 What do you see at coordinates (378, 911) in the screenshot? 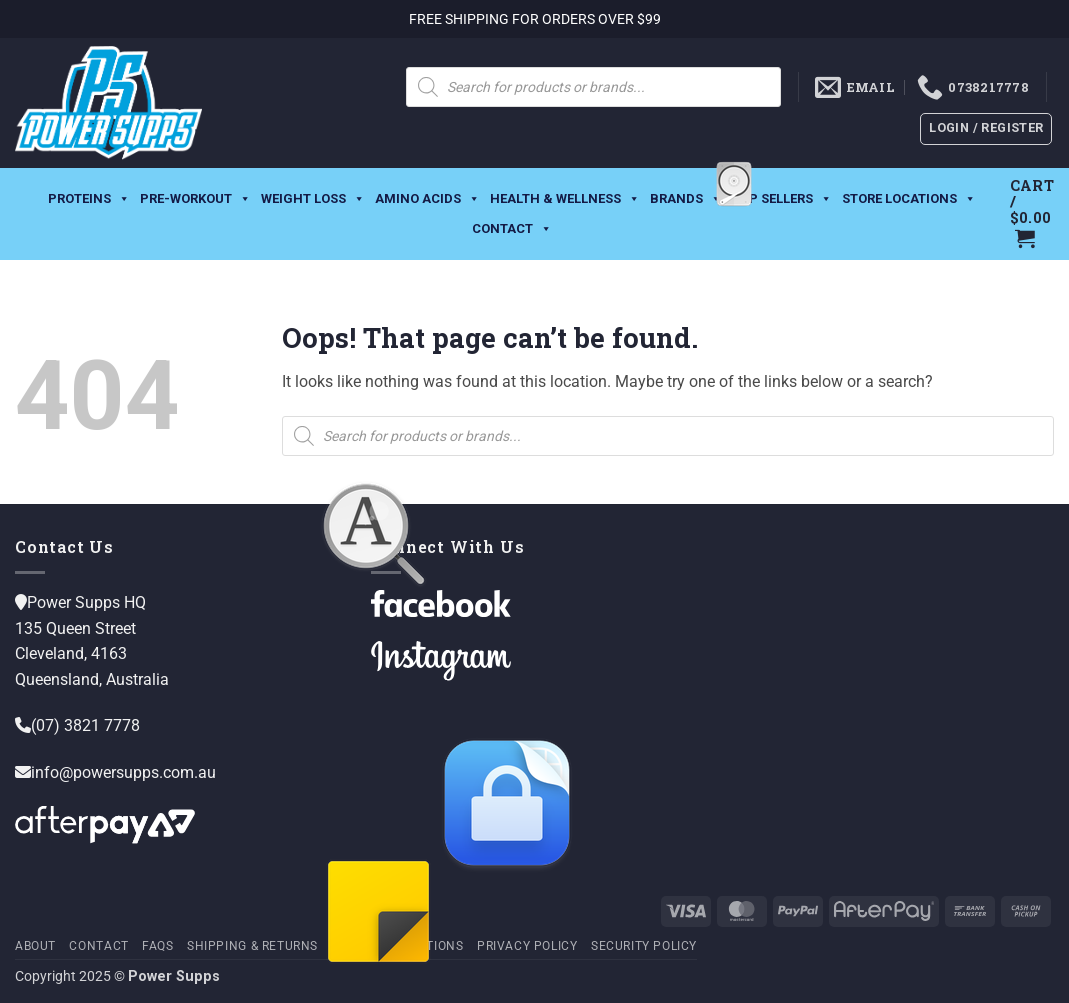
I see `open sticky notes app` at bounding box center [378, 911].